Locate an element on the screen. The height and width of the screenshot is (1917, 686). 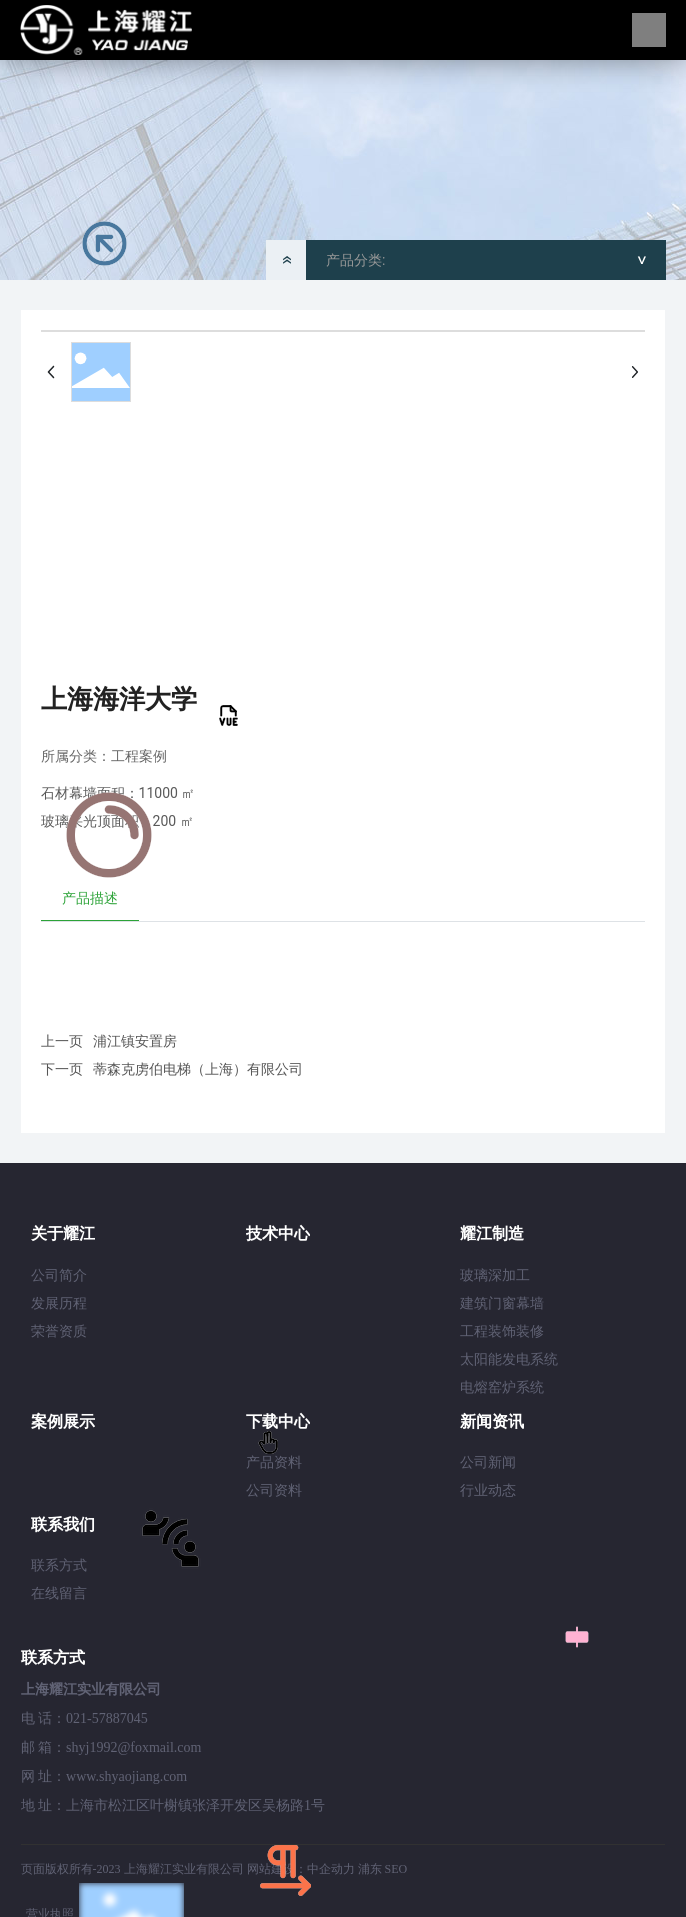
connect with others remotely is located at coordinates (170, 1538).